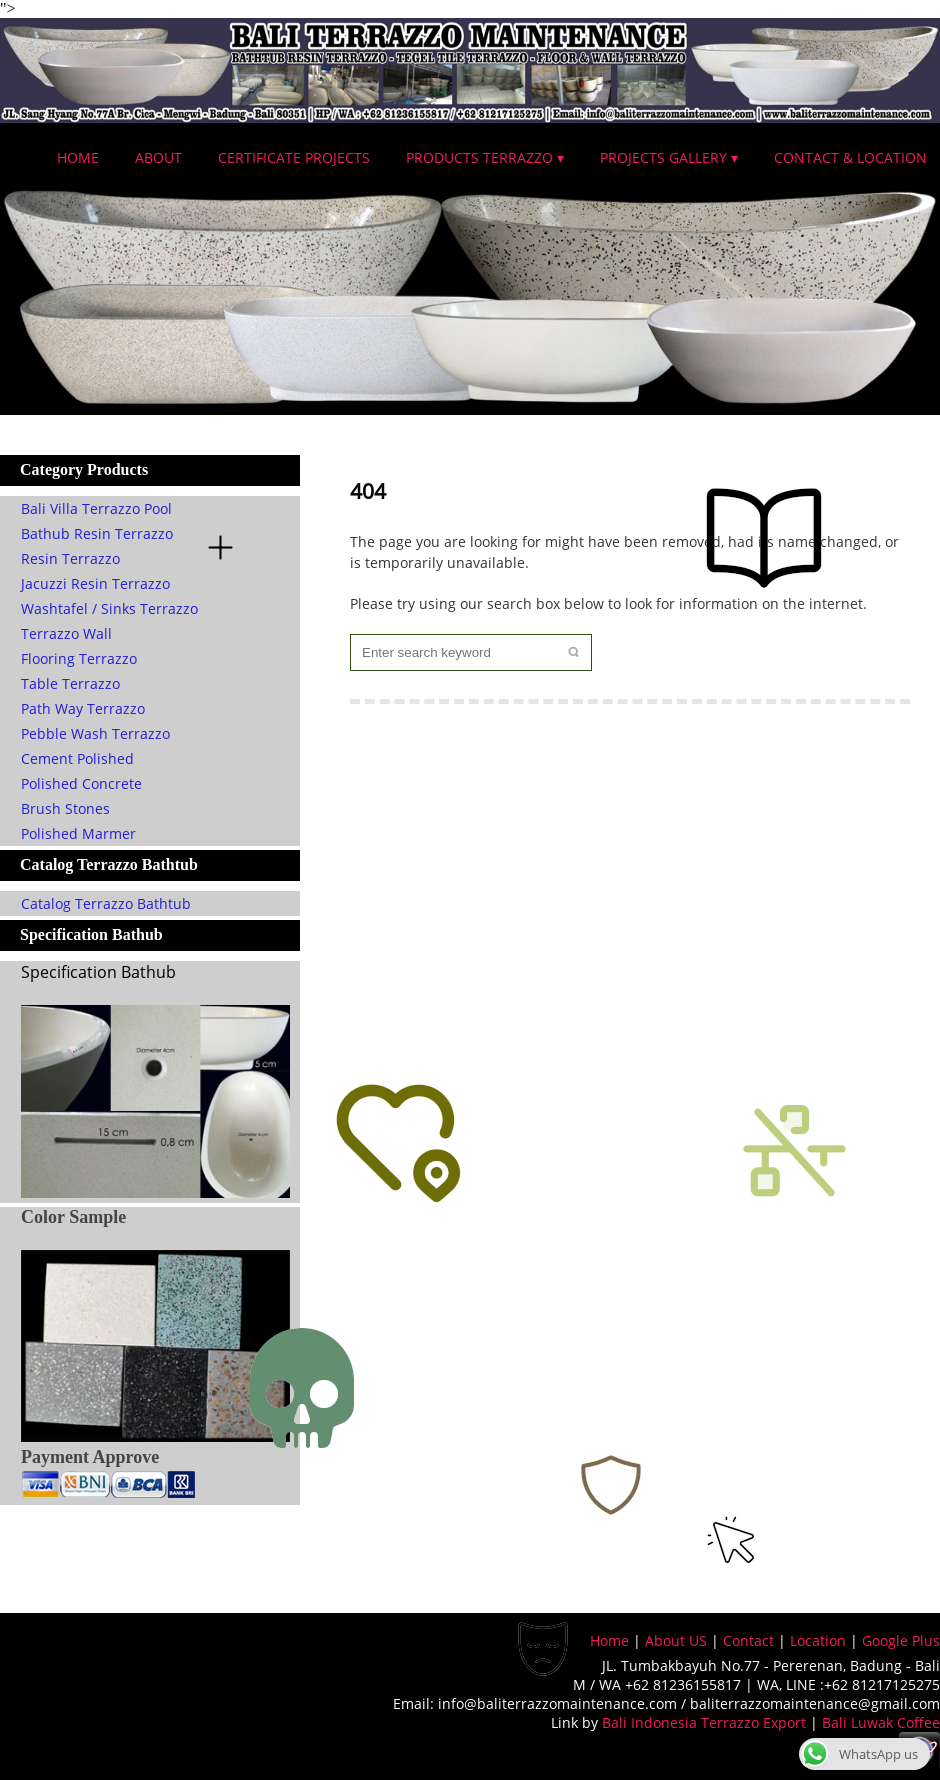  Describe the element at coordinates (794, 1152) in the screenshot. I see `network connection unavailable` at that location.